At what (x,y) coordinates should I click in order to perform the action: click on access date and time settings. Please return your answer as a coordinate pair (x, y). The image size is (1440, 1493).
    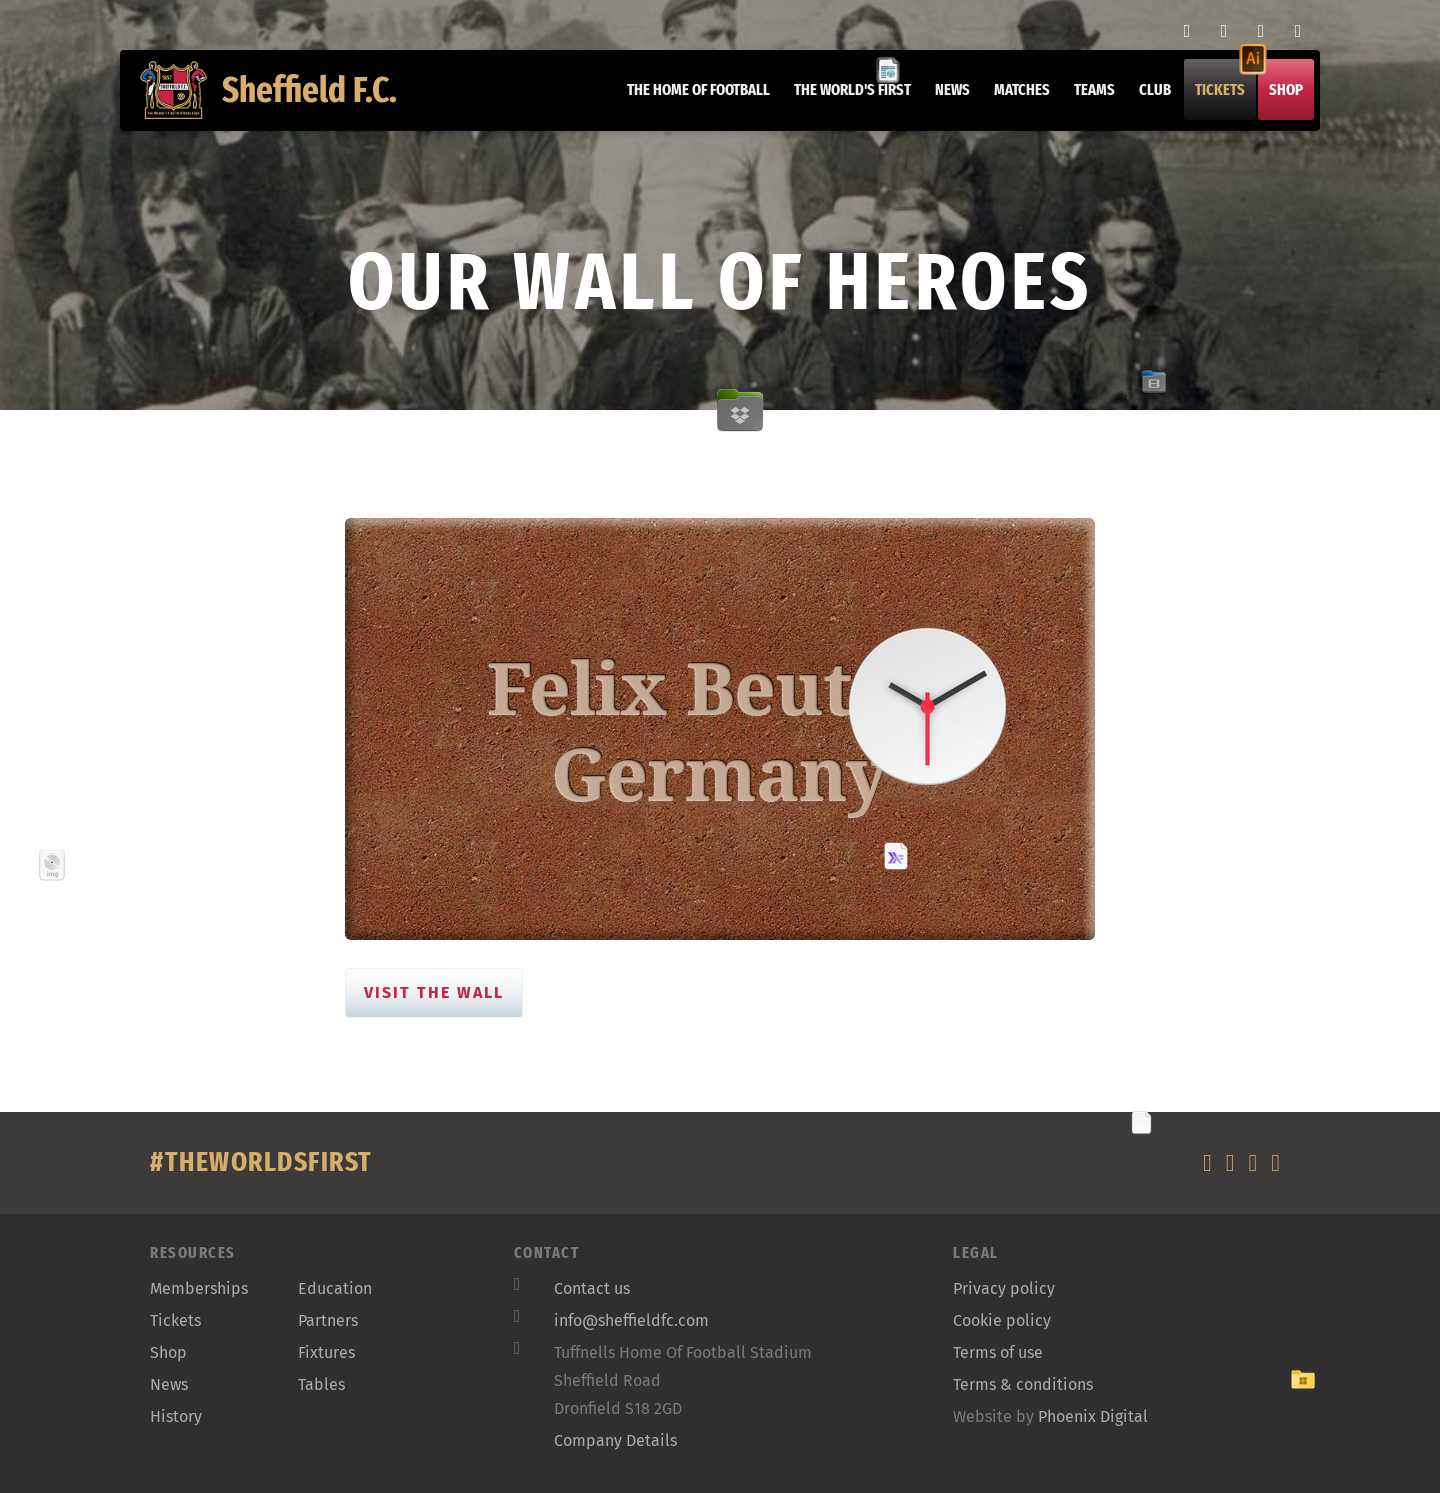
    Looking at the image, I should click on (927, 706).